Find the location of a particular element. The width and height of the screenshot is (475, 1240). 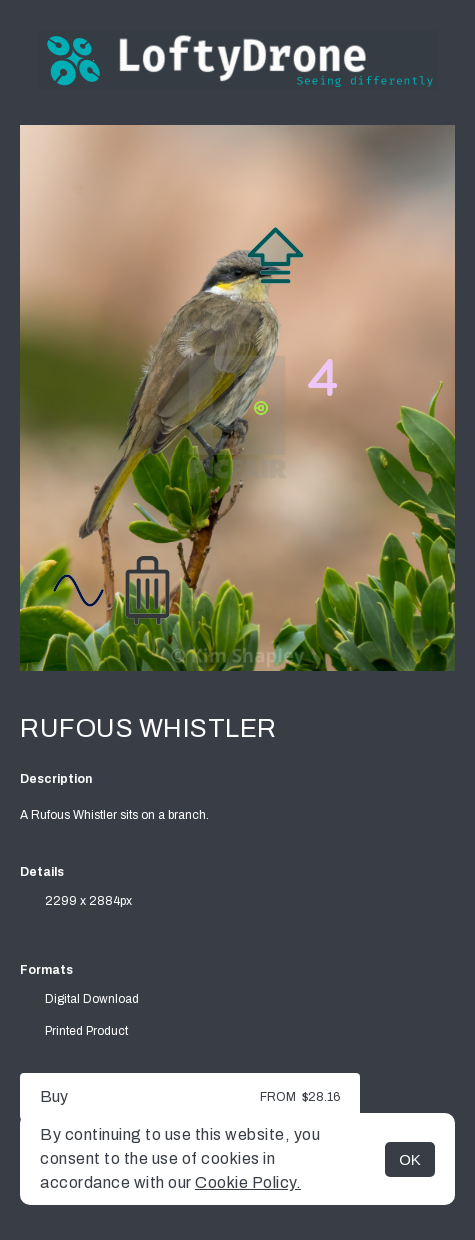

upload multiple files or items is located at coordinates (275, 257).